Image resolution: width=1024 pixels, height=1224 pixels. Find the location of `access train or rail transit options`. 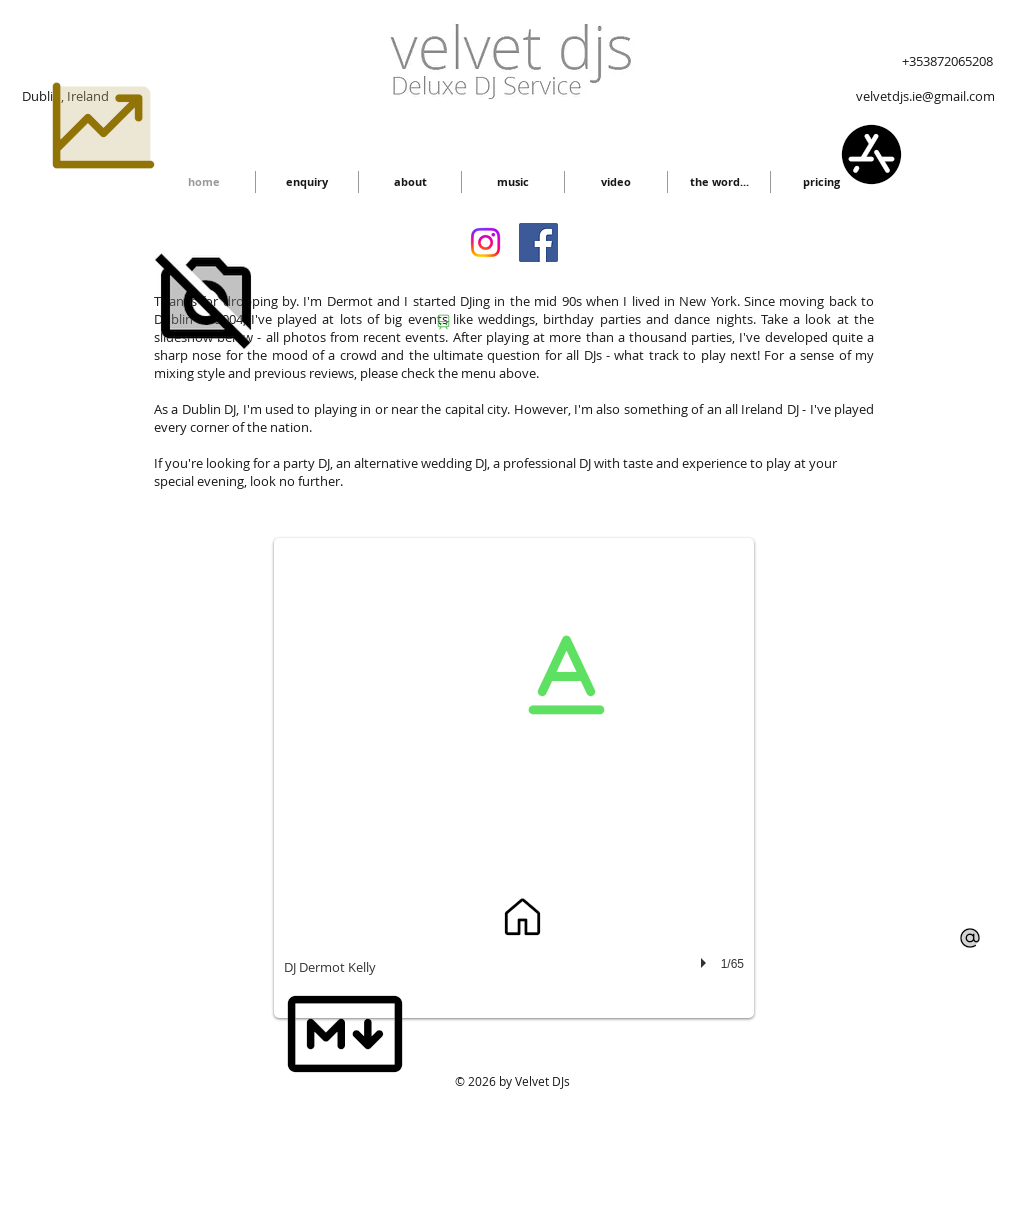

access train or rail transit options is located at coordinates (443, 321).